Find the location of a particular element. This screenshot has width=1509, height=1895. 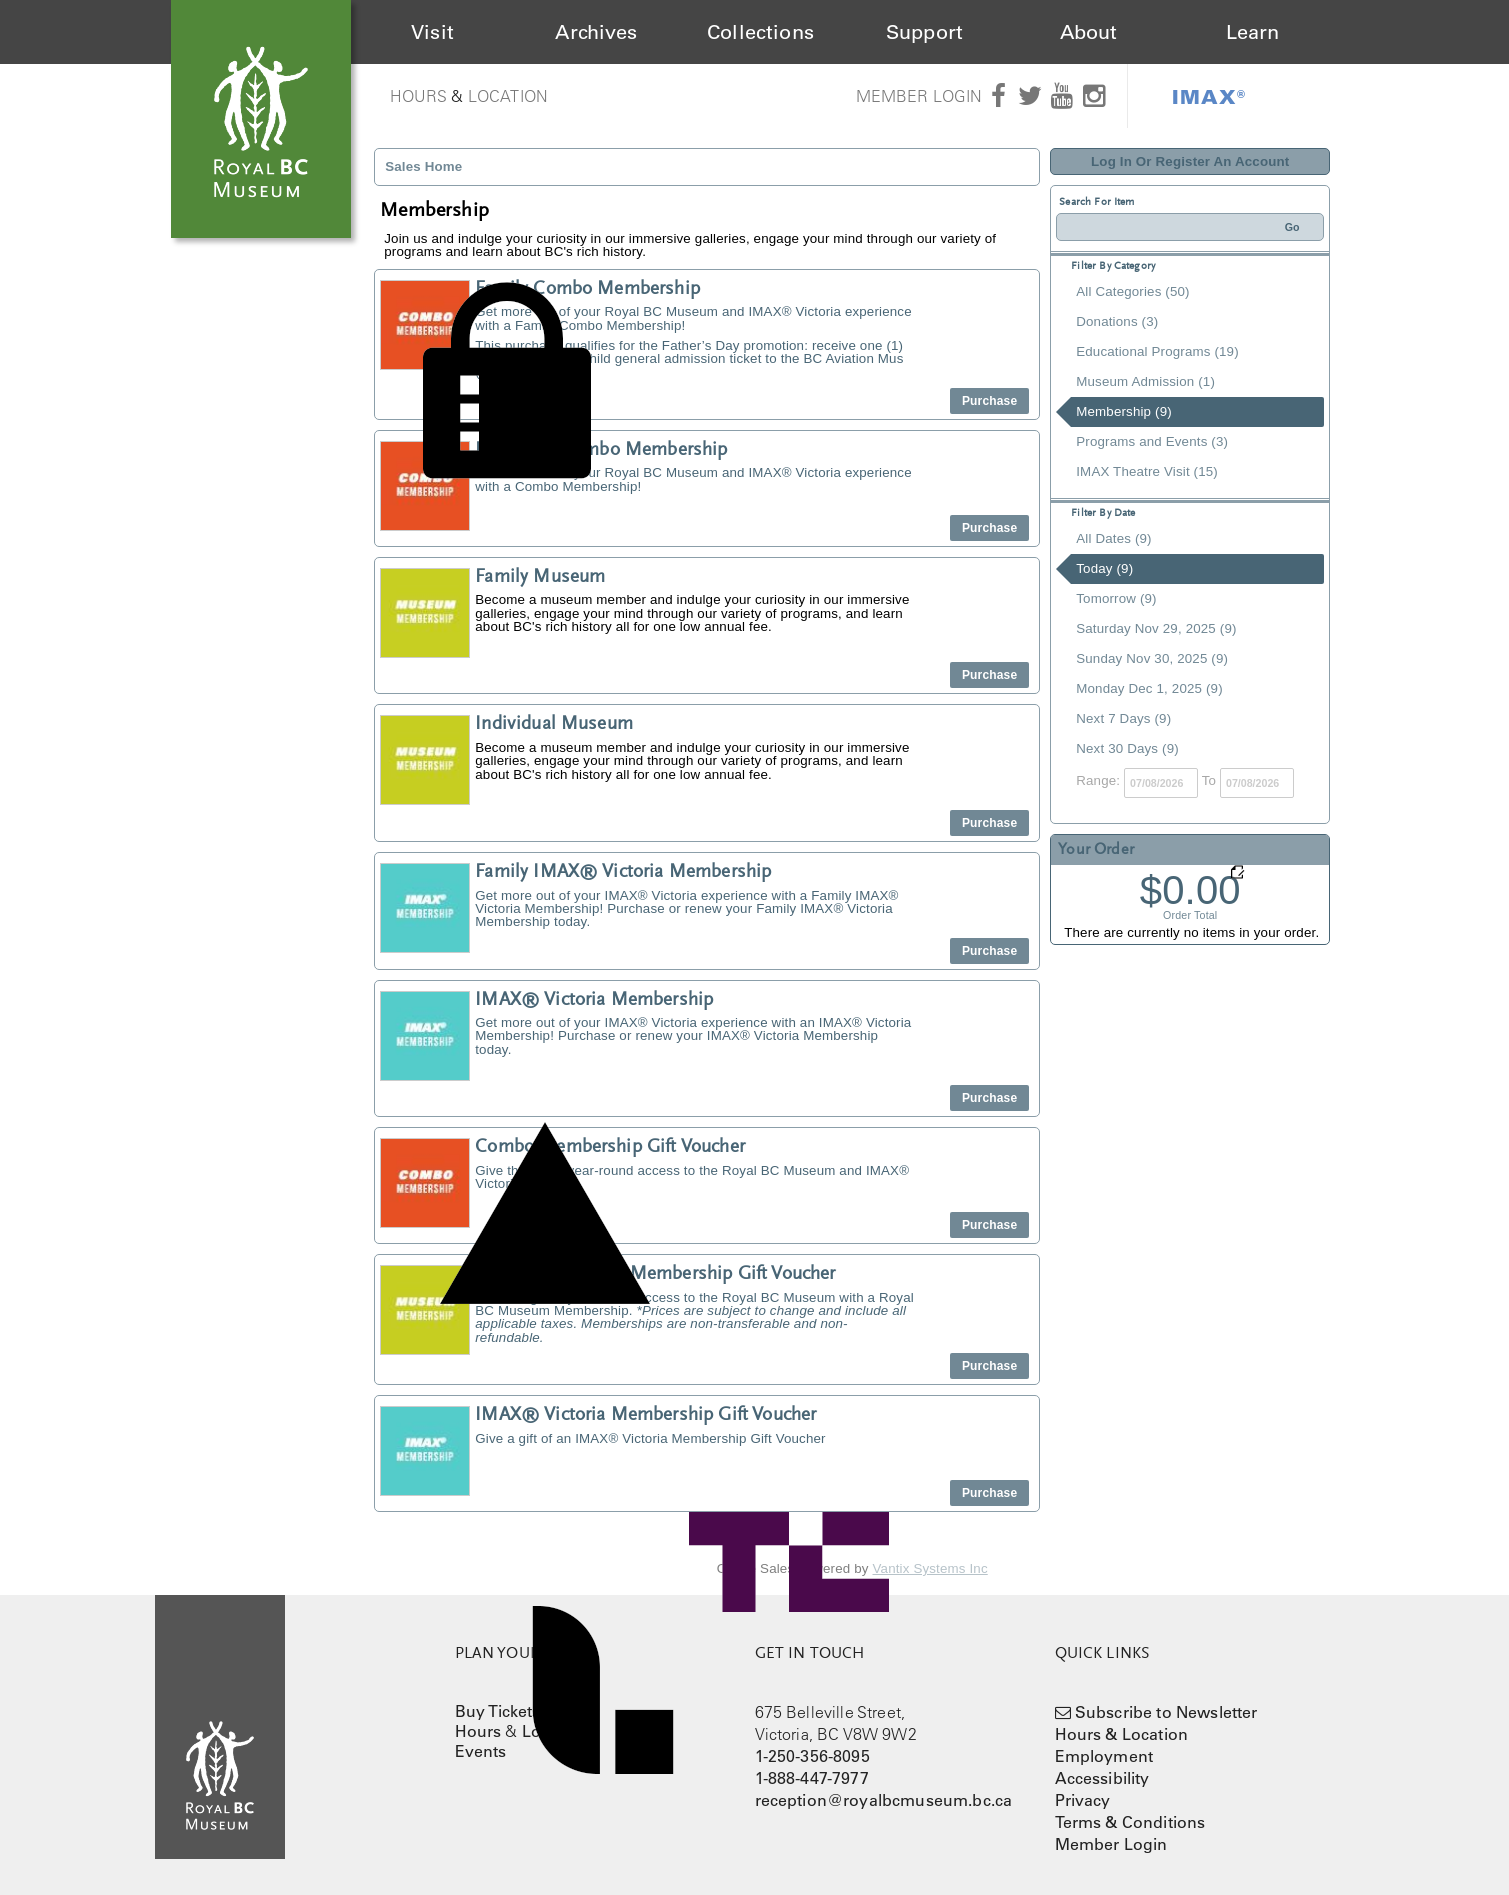

Vercel company logo is located at coordinates (545, 1213).